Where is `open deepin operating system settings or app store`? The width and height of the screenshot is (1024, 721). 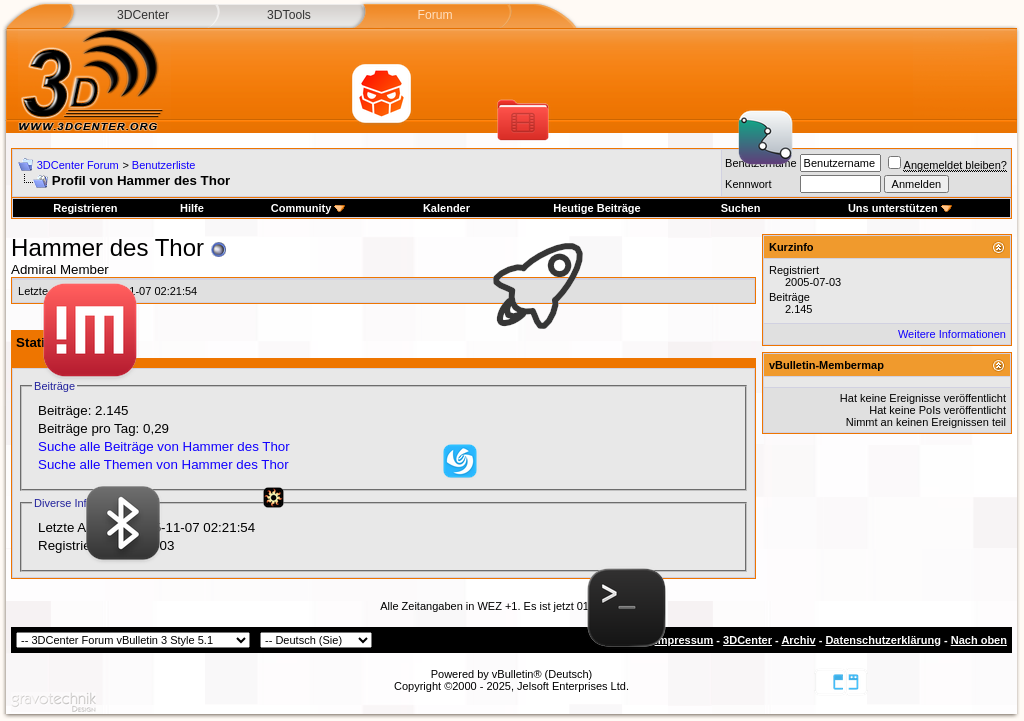
open deepin operating system settings or app store is located at coordinates (460, 461).